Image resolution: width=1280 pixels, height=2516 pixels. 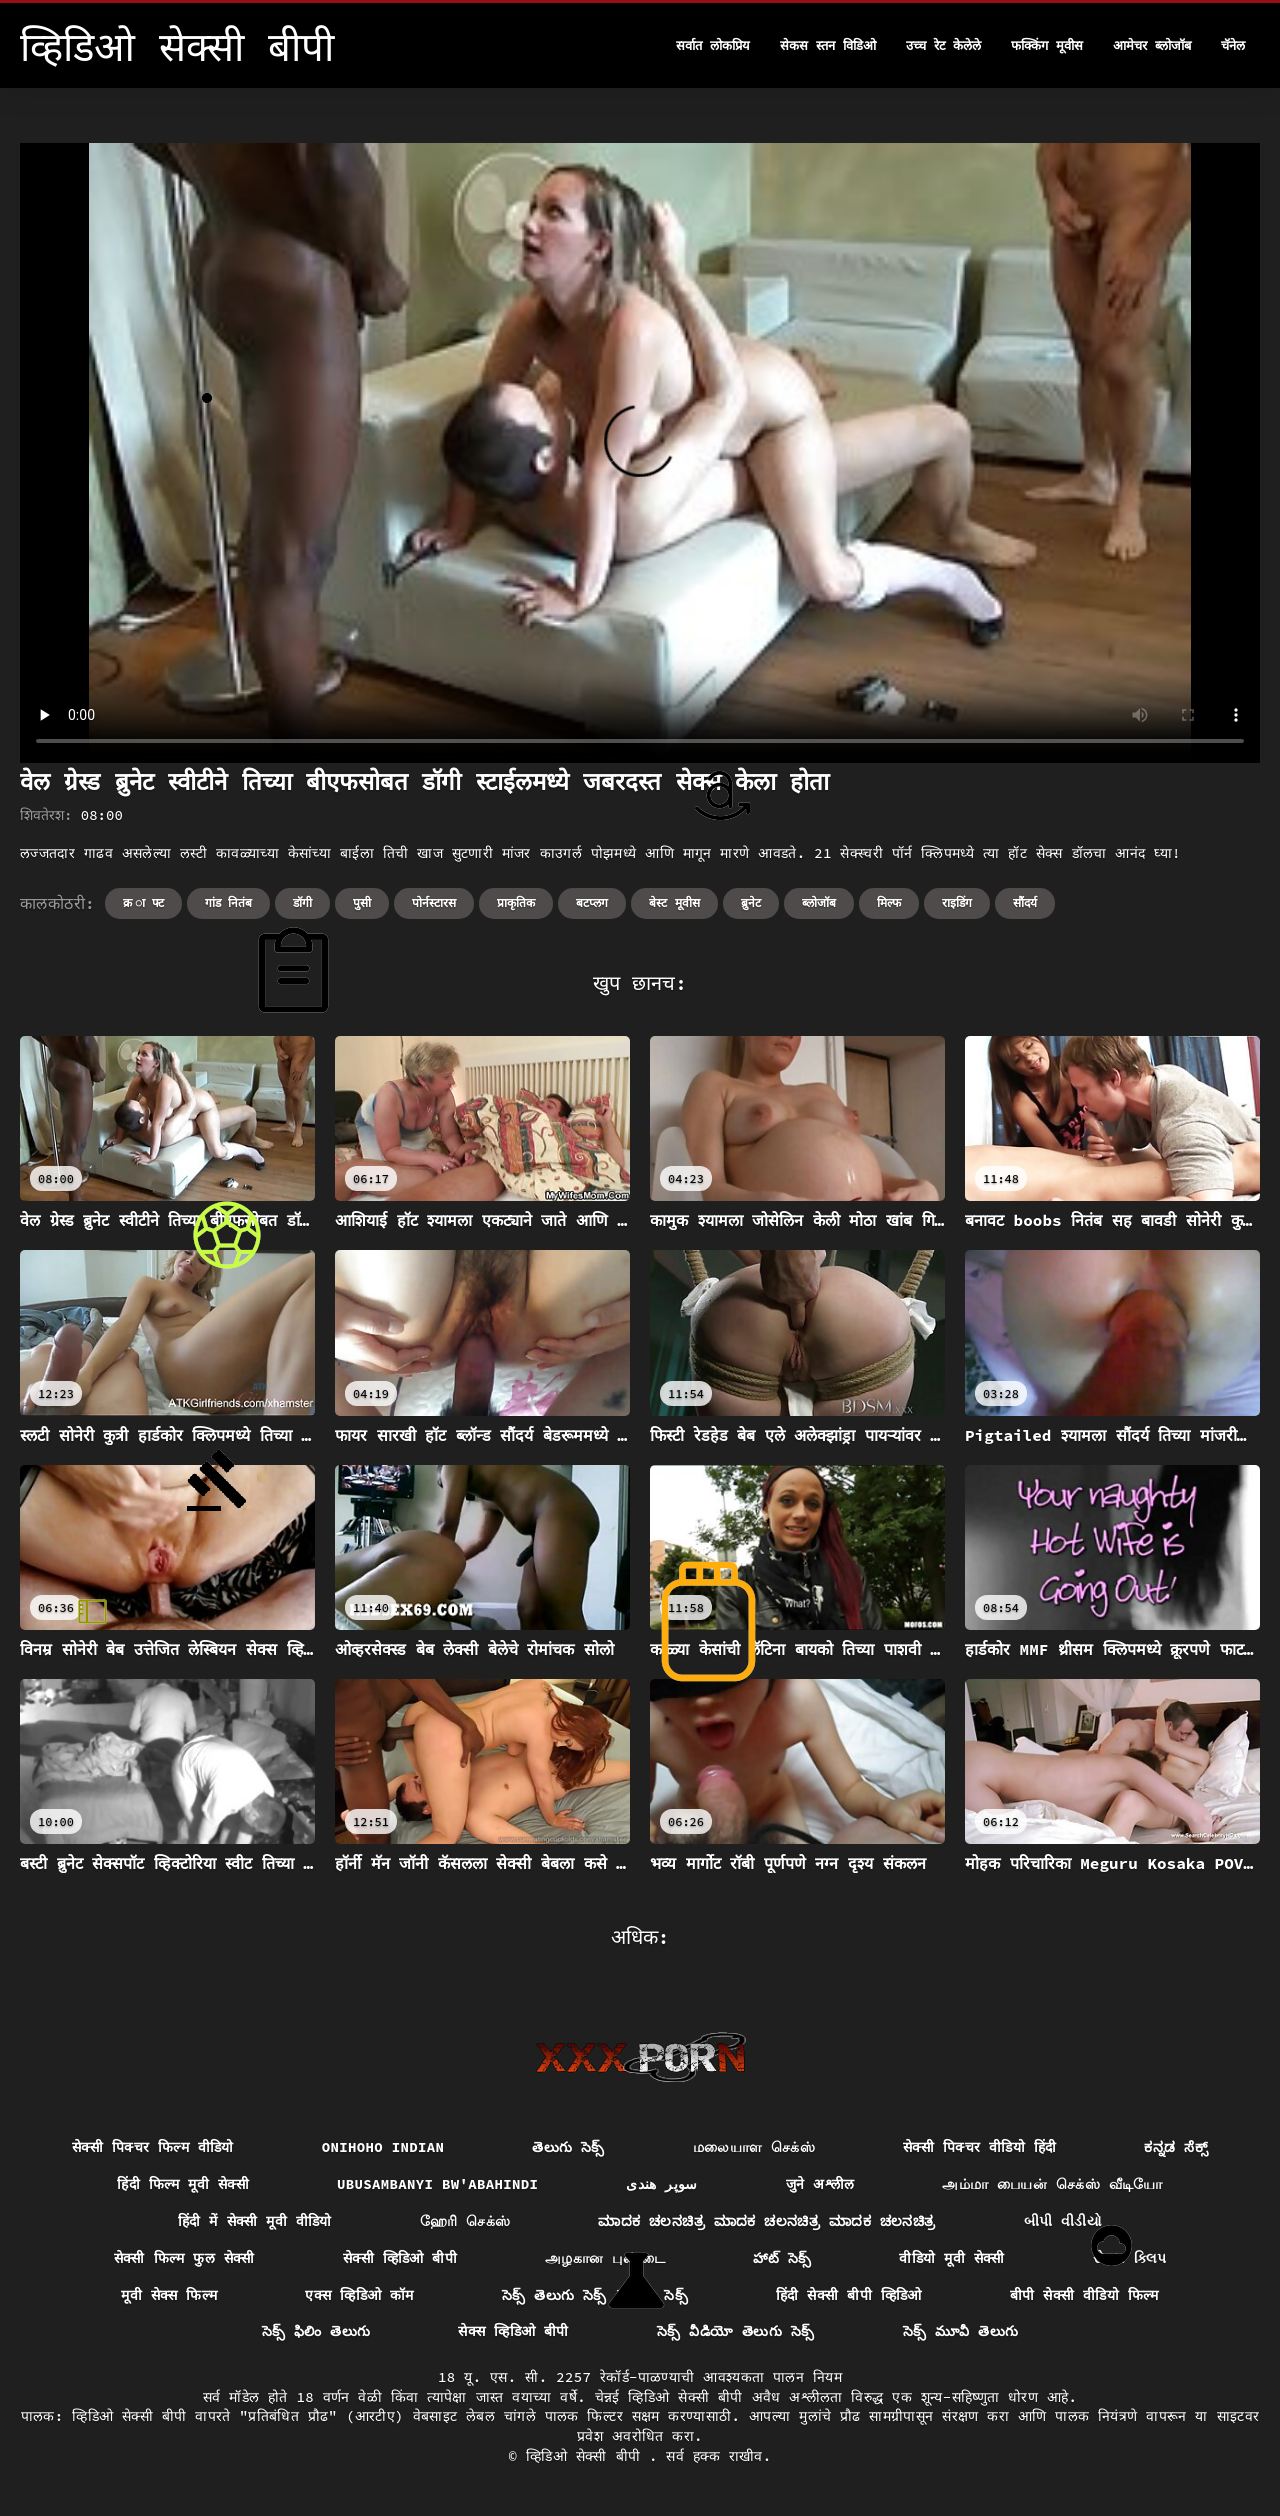 What do you see at coordinates (227, 1235) in the screenshot?
I see `access sports or soccer-related content` at bounding box center [227, 1235].